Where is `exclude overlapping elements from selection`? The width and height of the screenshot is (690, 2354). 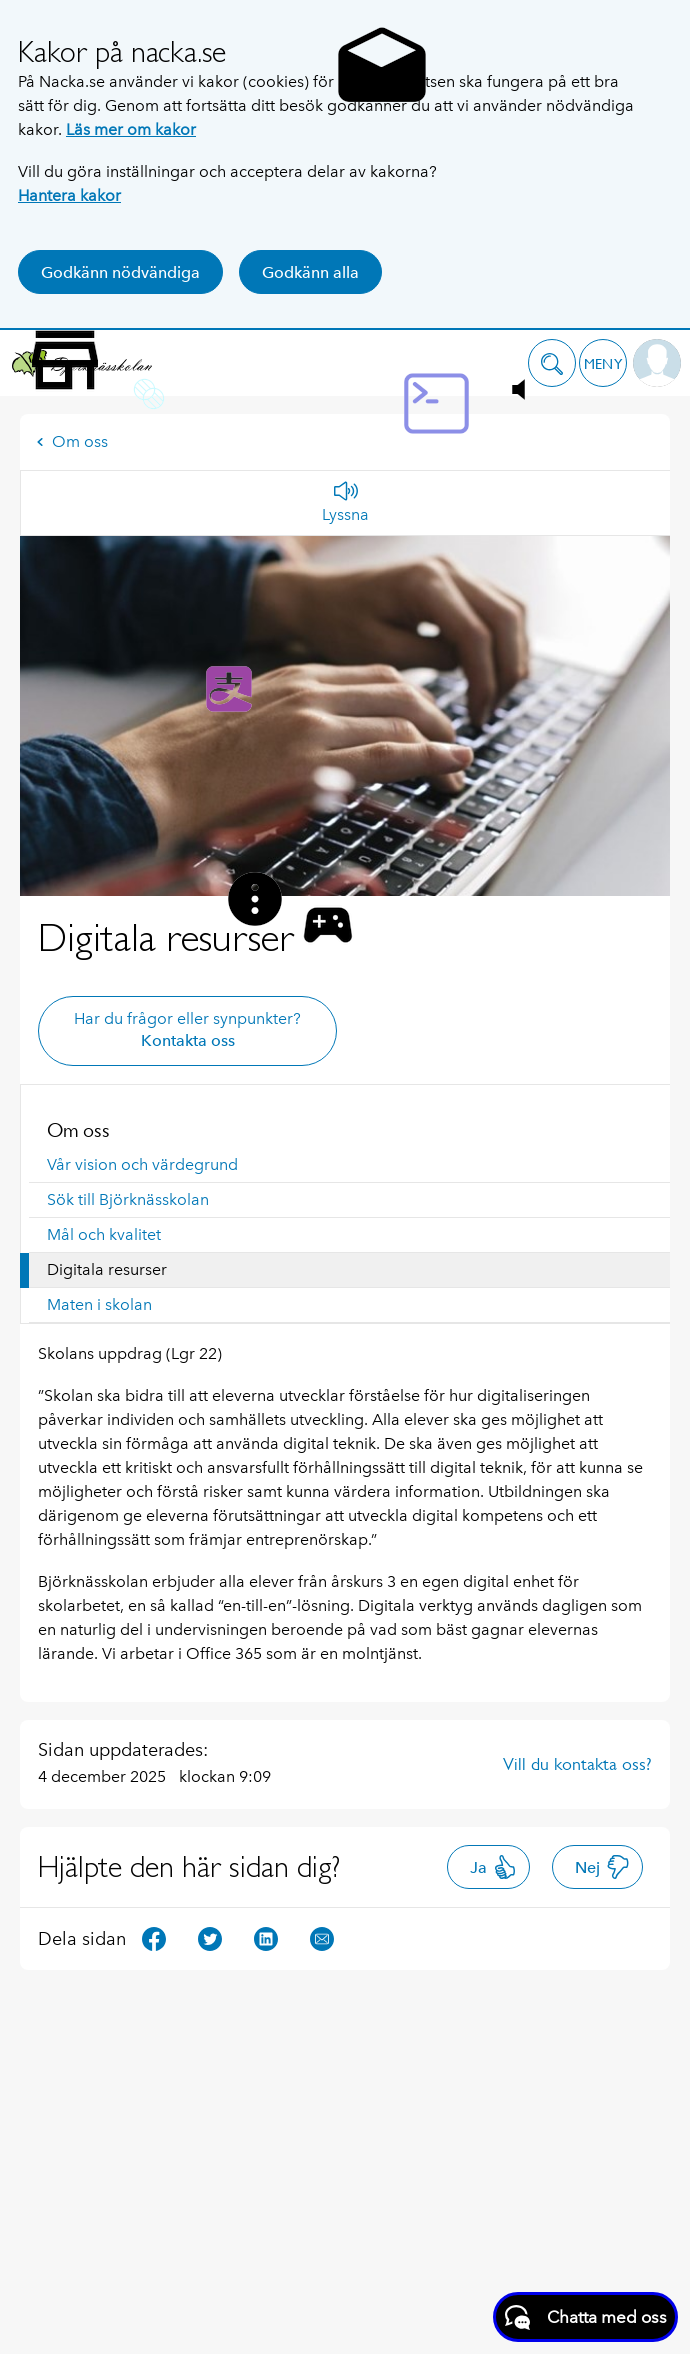
exclude overlapping elements from selection is located at coordinates (149, 394).